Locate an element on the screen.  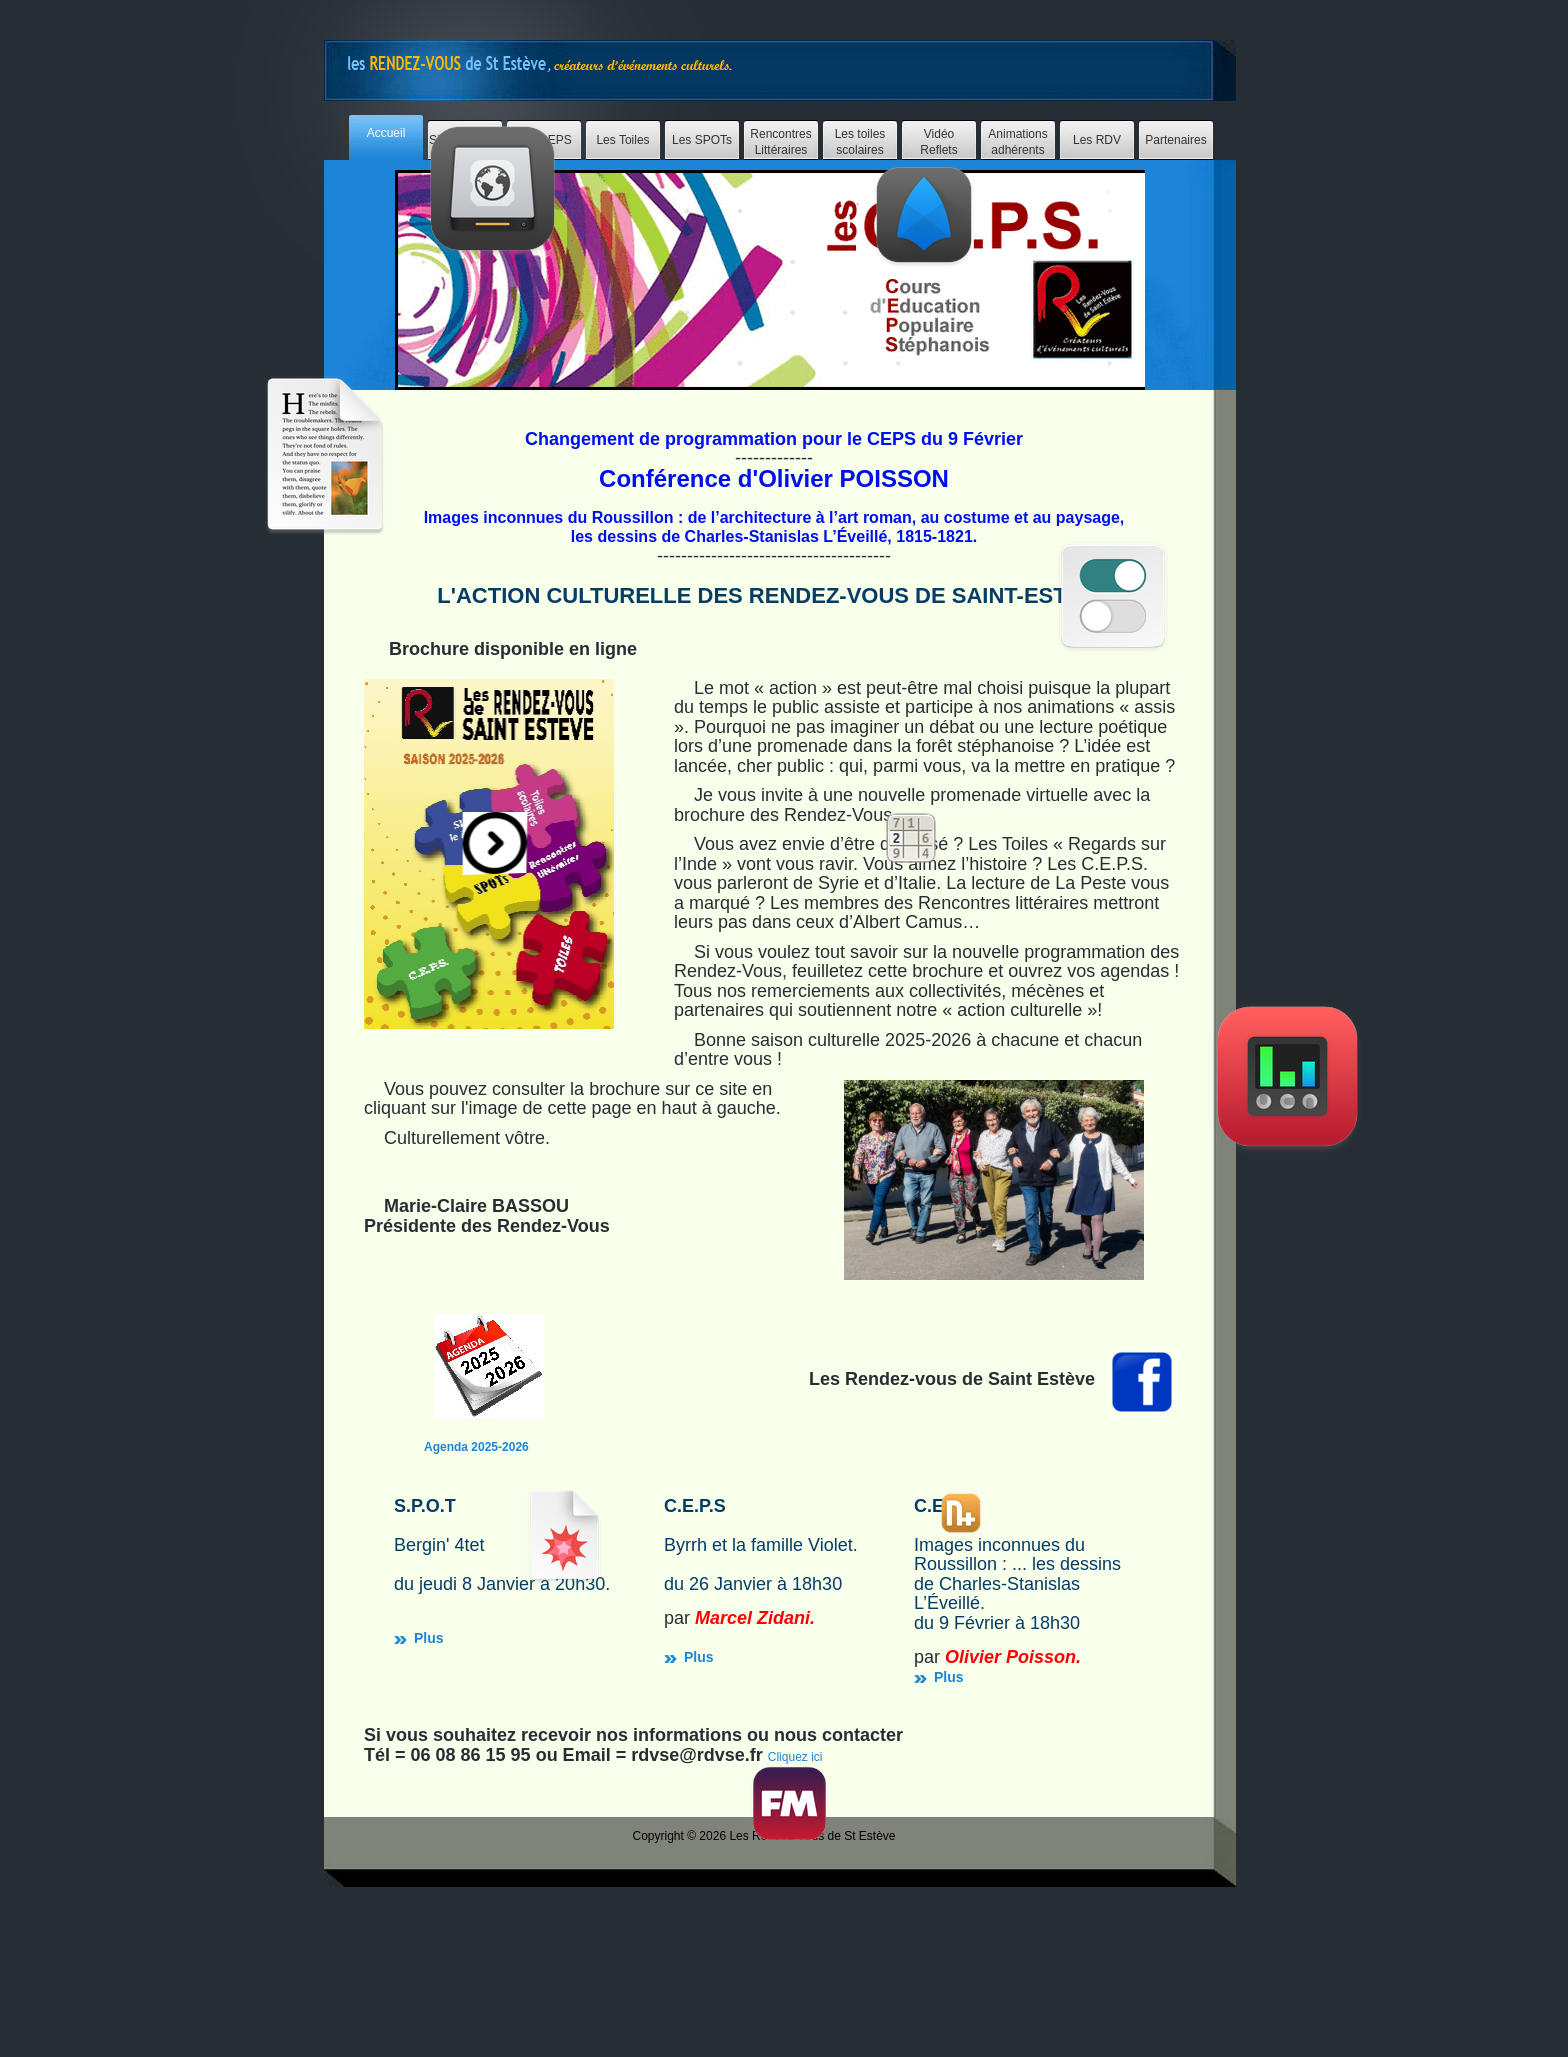
open gnome tweaks to customize desktop settings is located at coordinates (1113, 596).